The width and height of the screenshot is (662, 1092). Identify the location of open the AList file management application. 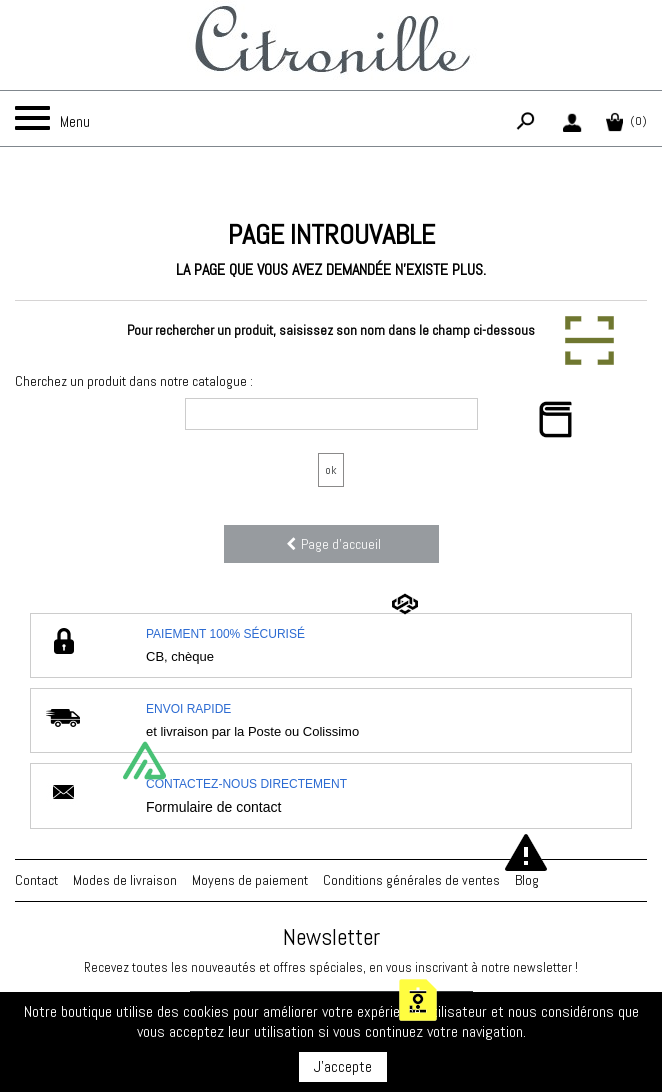
(144, 760).